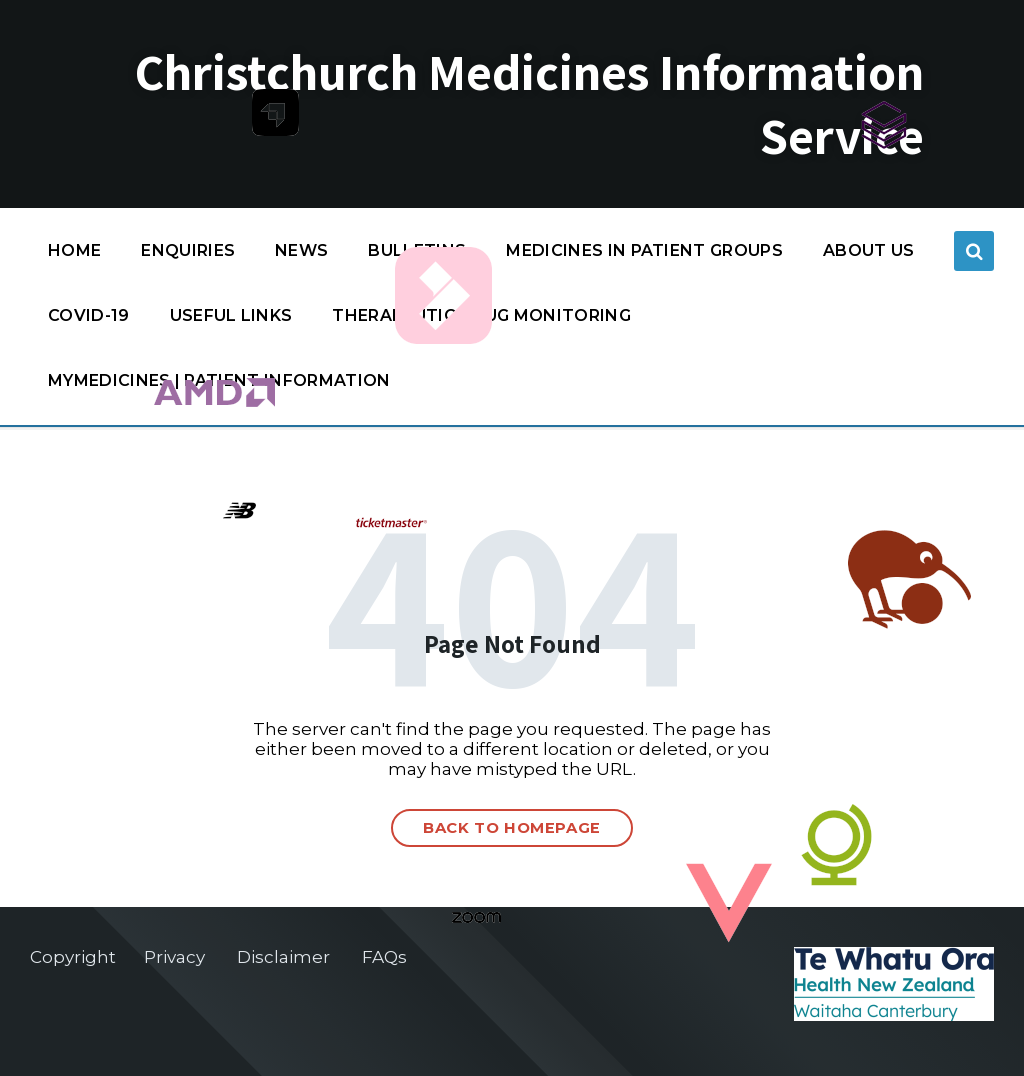 The image size is (1024, 1076). I want to click on vitess database clustering platform logo, so click(729, 903).